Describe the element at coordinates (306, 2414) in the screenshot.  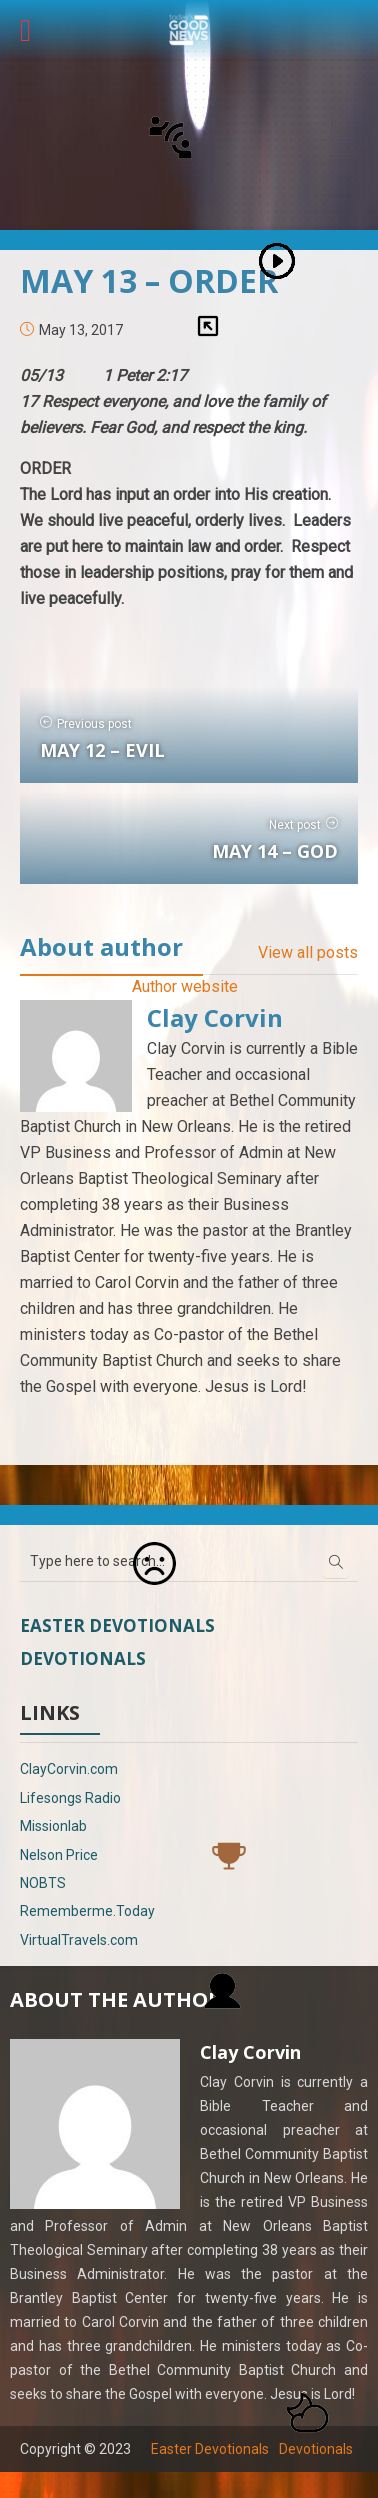
I see `indicates nighttime or evening weather conditions` at that location.